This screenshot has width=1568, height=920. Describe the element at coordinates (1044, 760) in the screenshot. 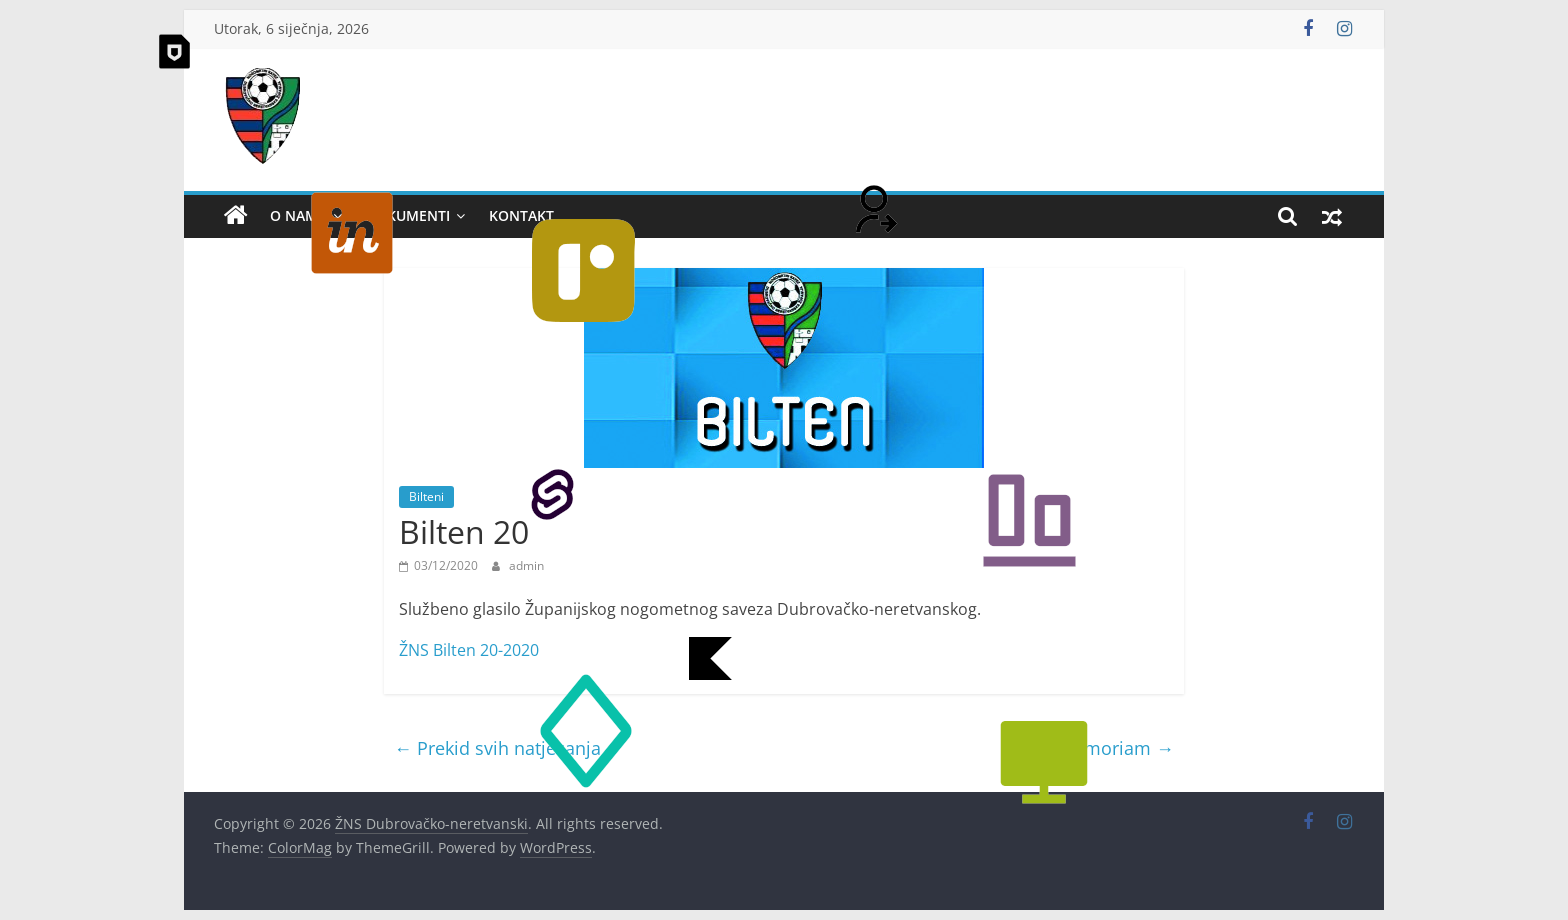

I see `access desktop or computer settings` at that location.